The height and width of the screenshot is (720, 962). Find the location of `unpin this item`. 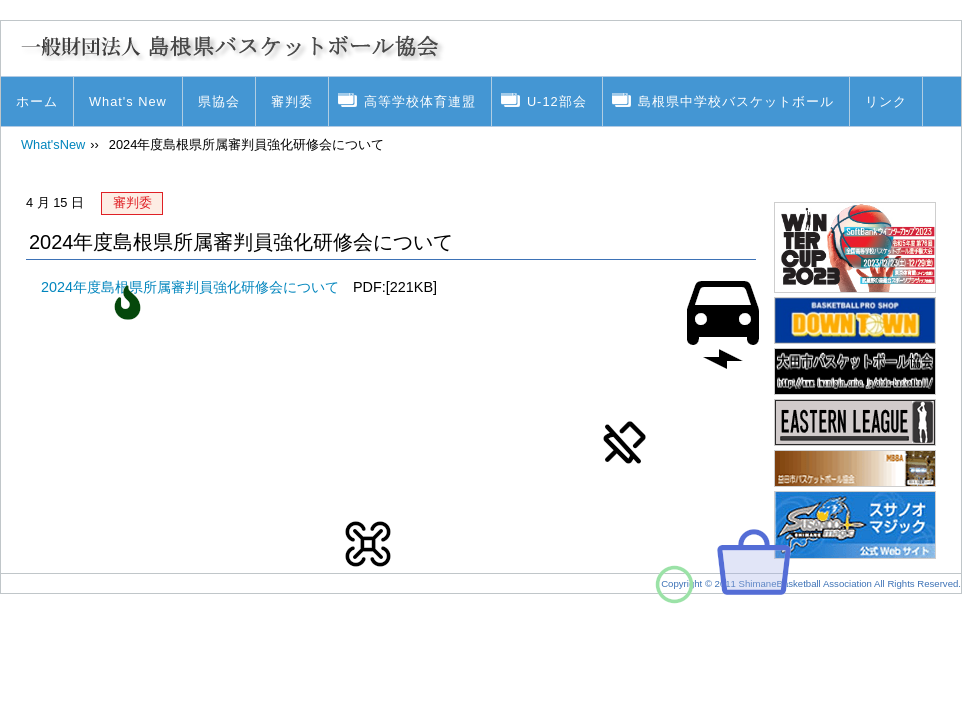

unpin this item is located at coordinates (623, 444).